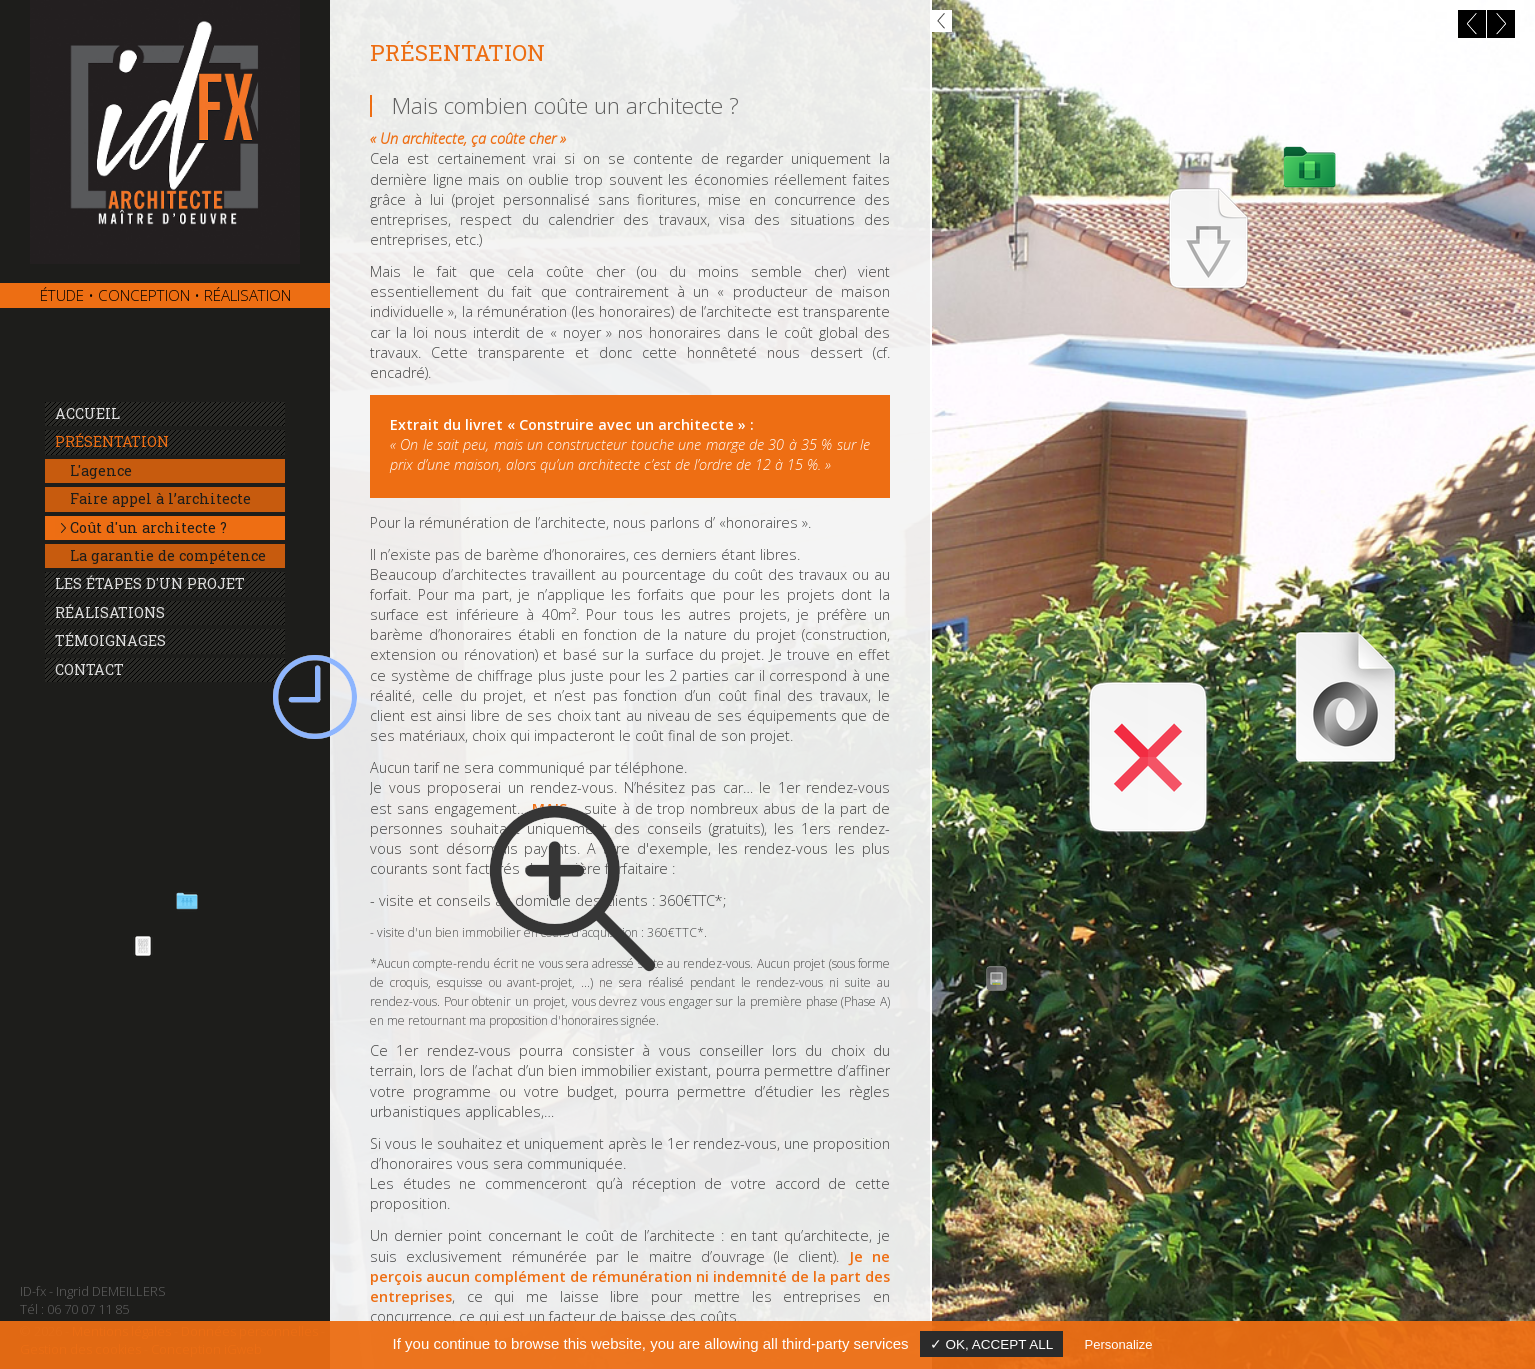 The image size is (1535, 1369). I want to click on a JSON file type indicator, so click(1345, 699).